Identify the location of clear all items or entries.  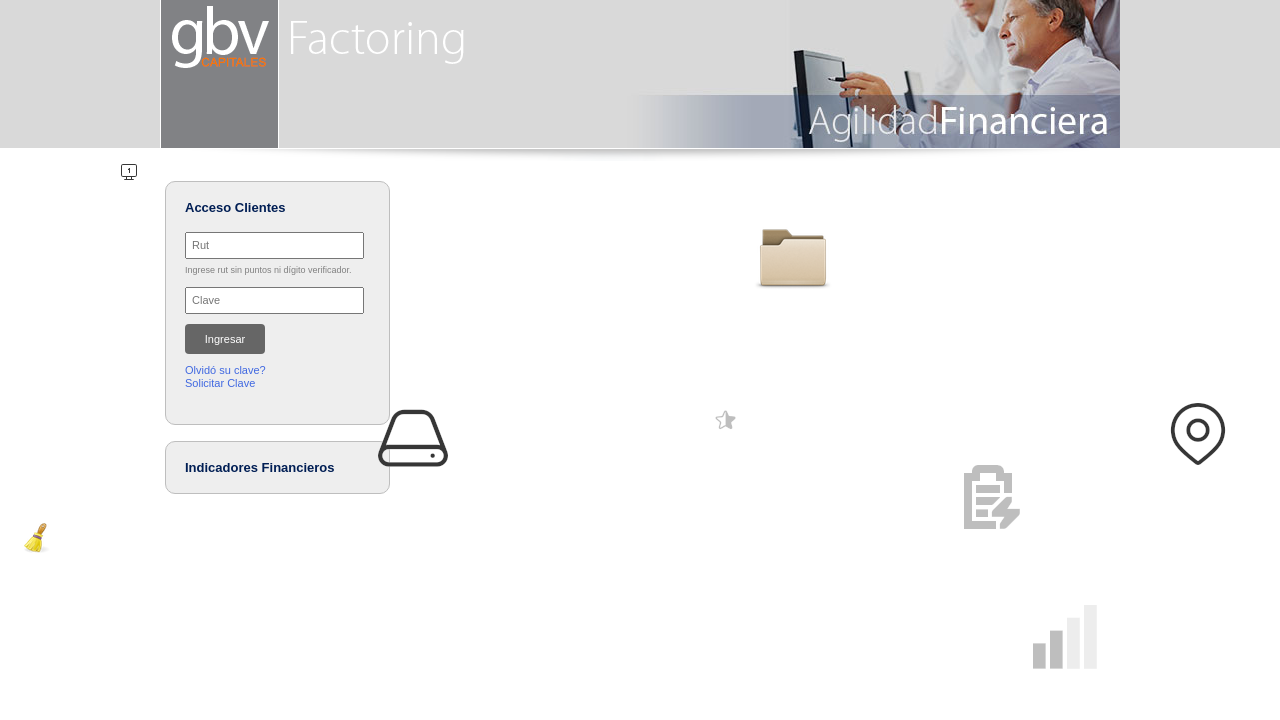
(37, 538).